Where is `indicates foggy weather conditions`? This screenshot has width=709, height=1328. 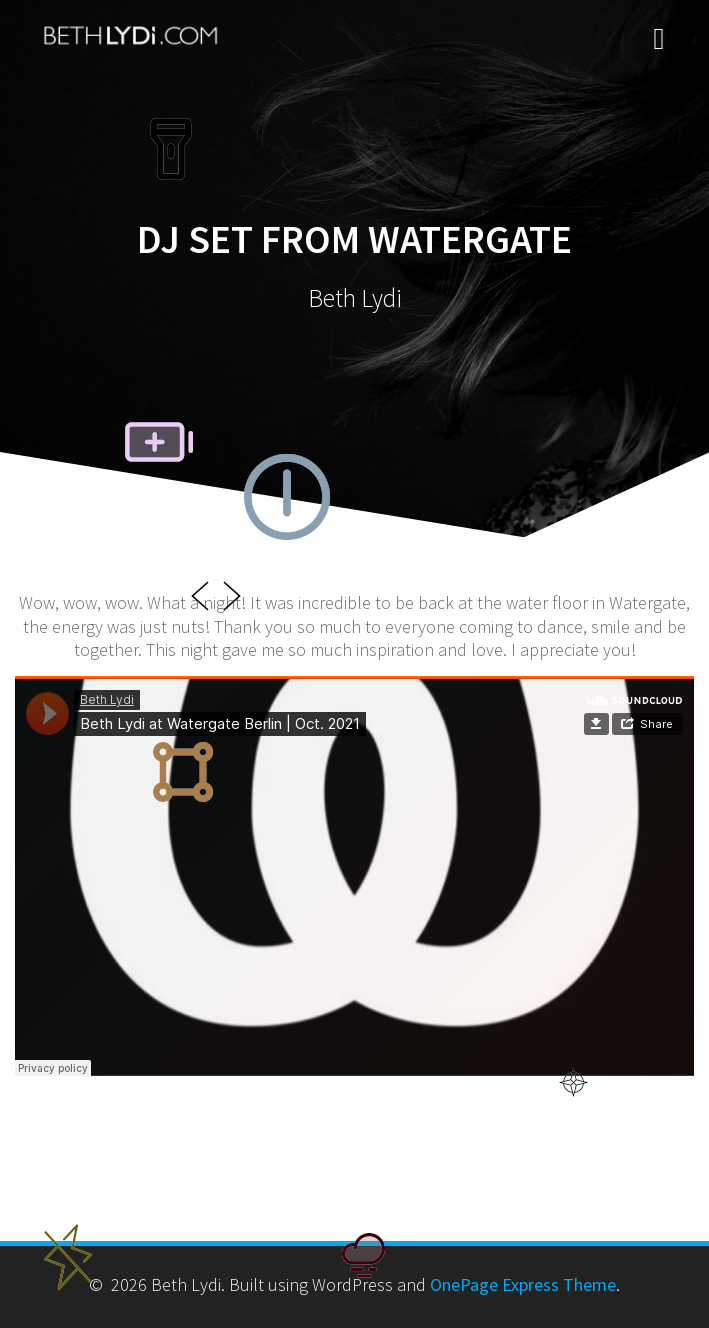 indicates foggy weather conditions is located at coordinates (363, 1254).